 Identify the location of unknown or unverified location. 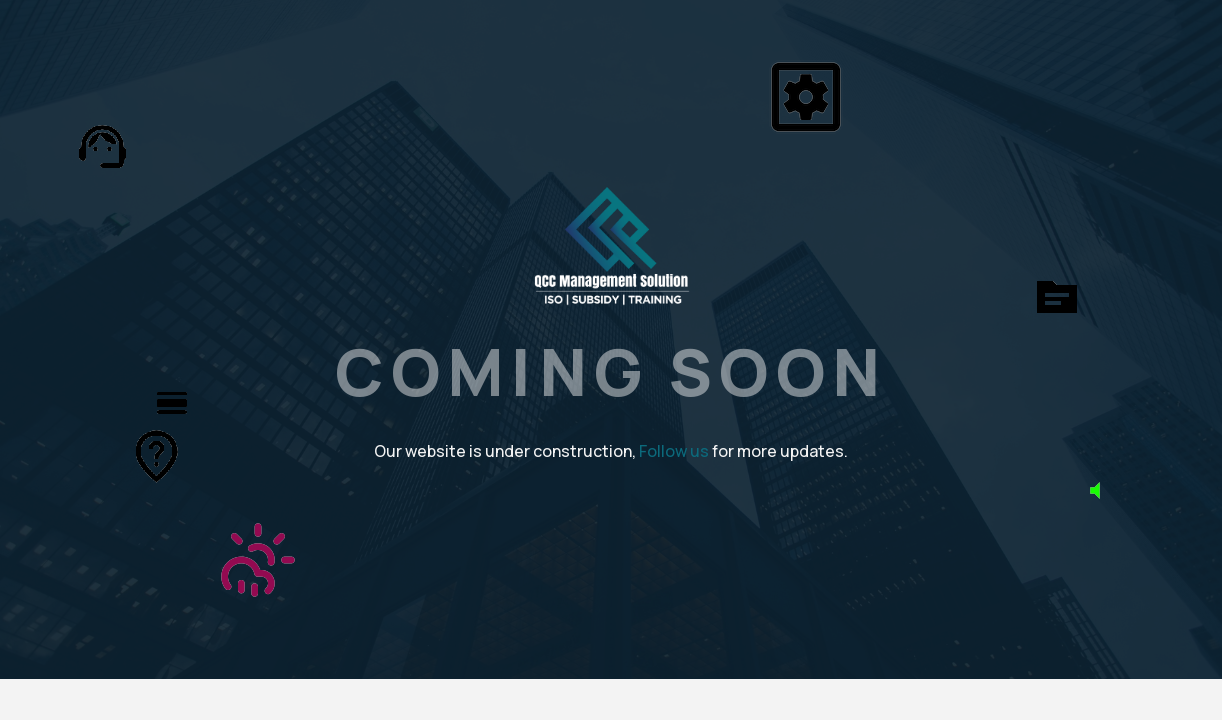
(156, 456).